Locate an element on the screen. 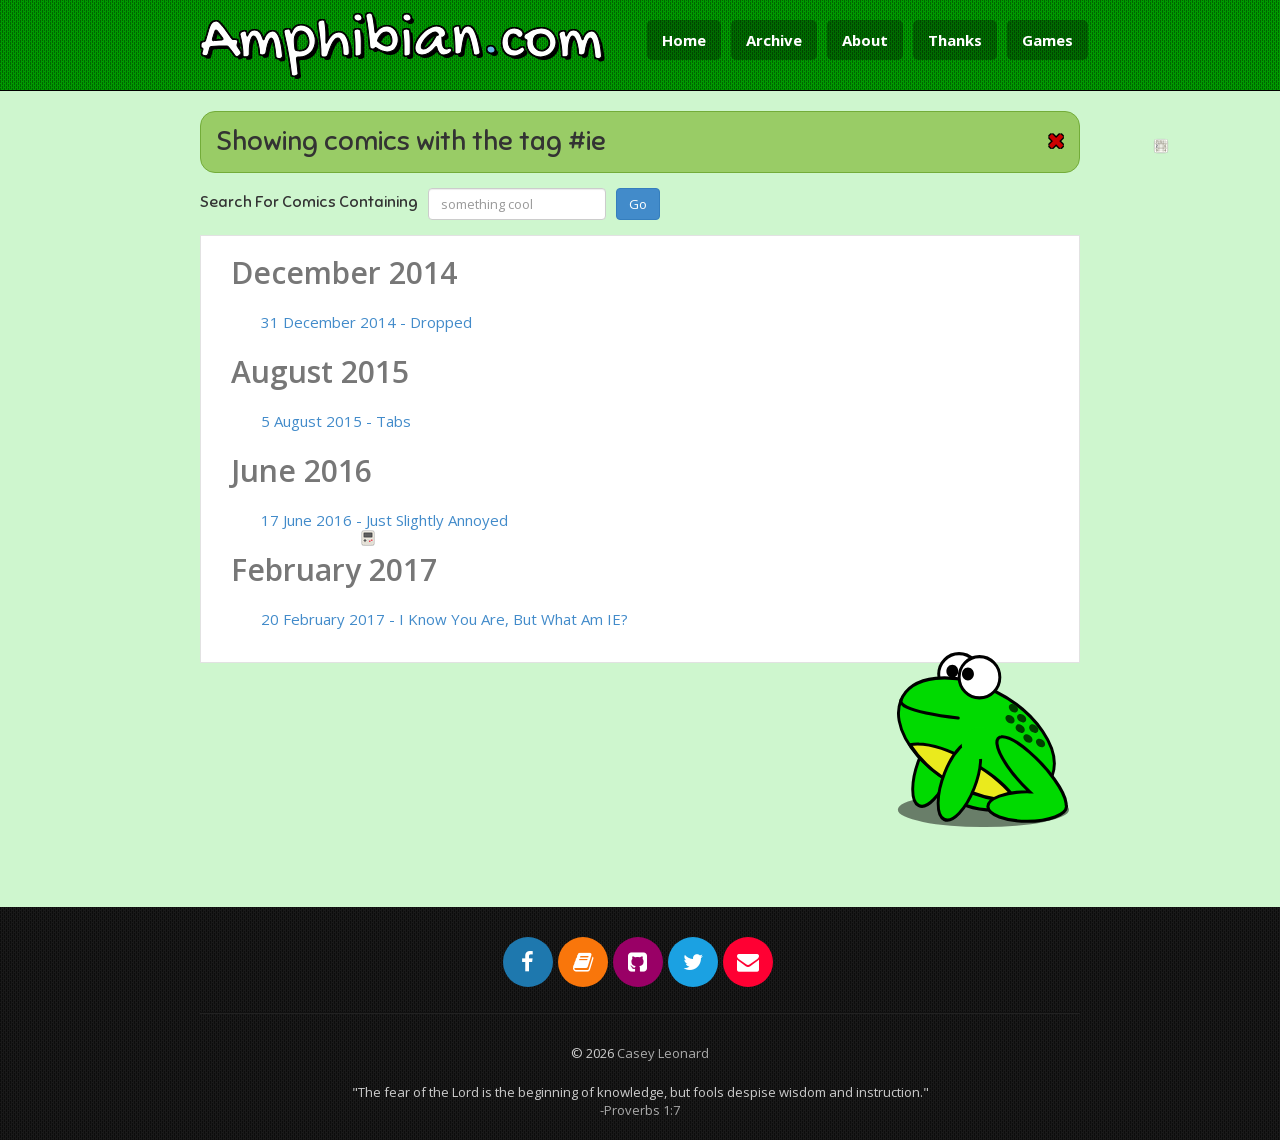  open the sudoku puzzle game is located at coordinates (1161, 146).